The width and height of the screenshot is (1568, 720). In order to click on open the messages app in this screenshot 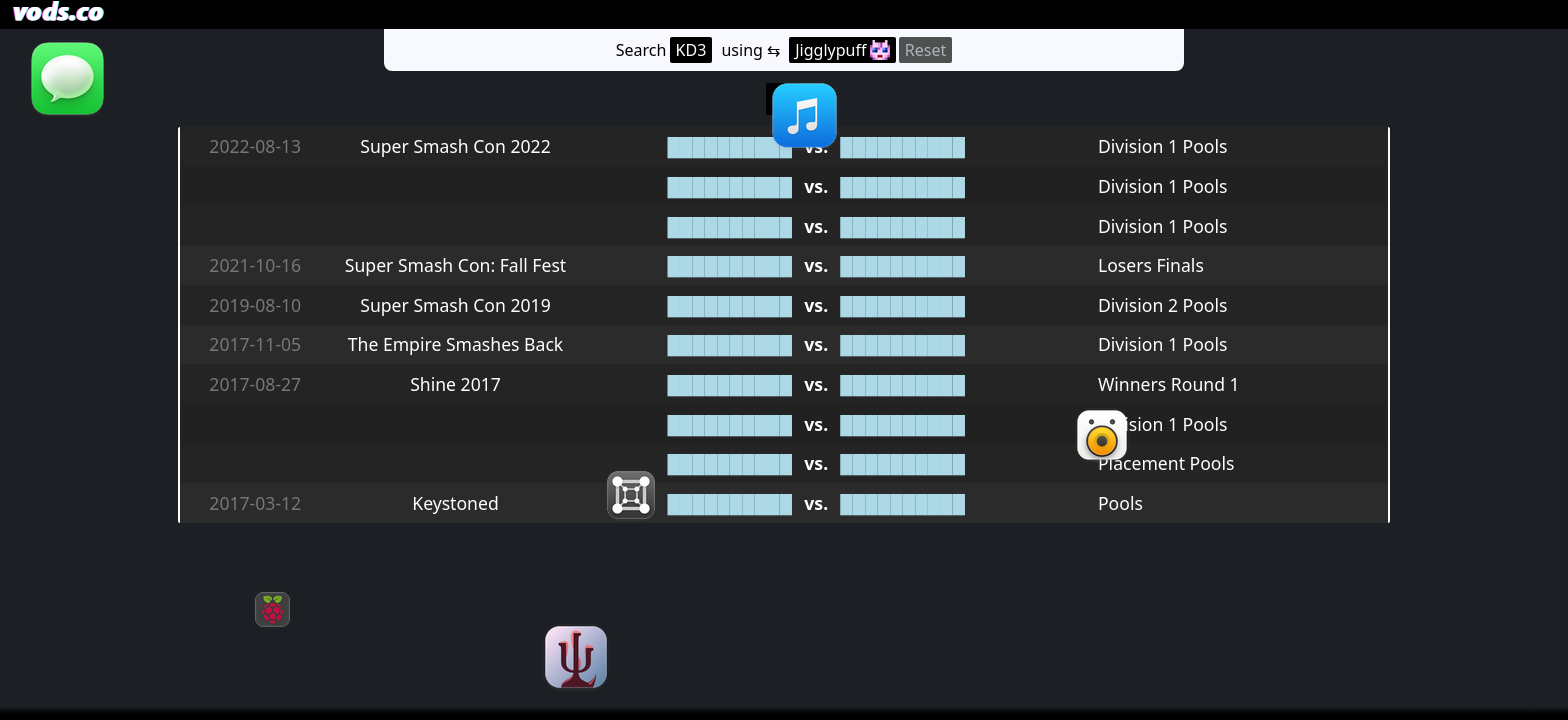, I will do `click(67, 78)`.